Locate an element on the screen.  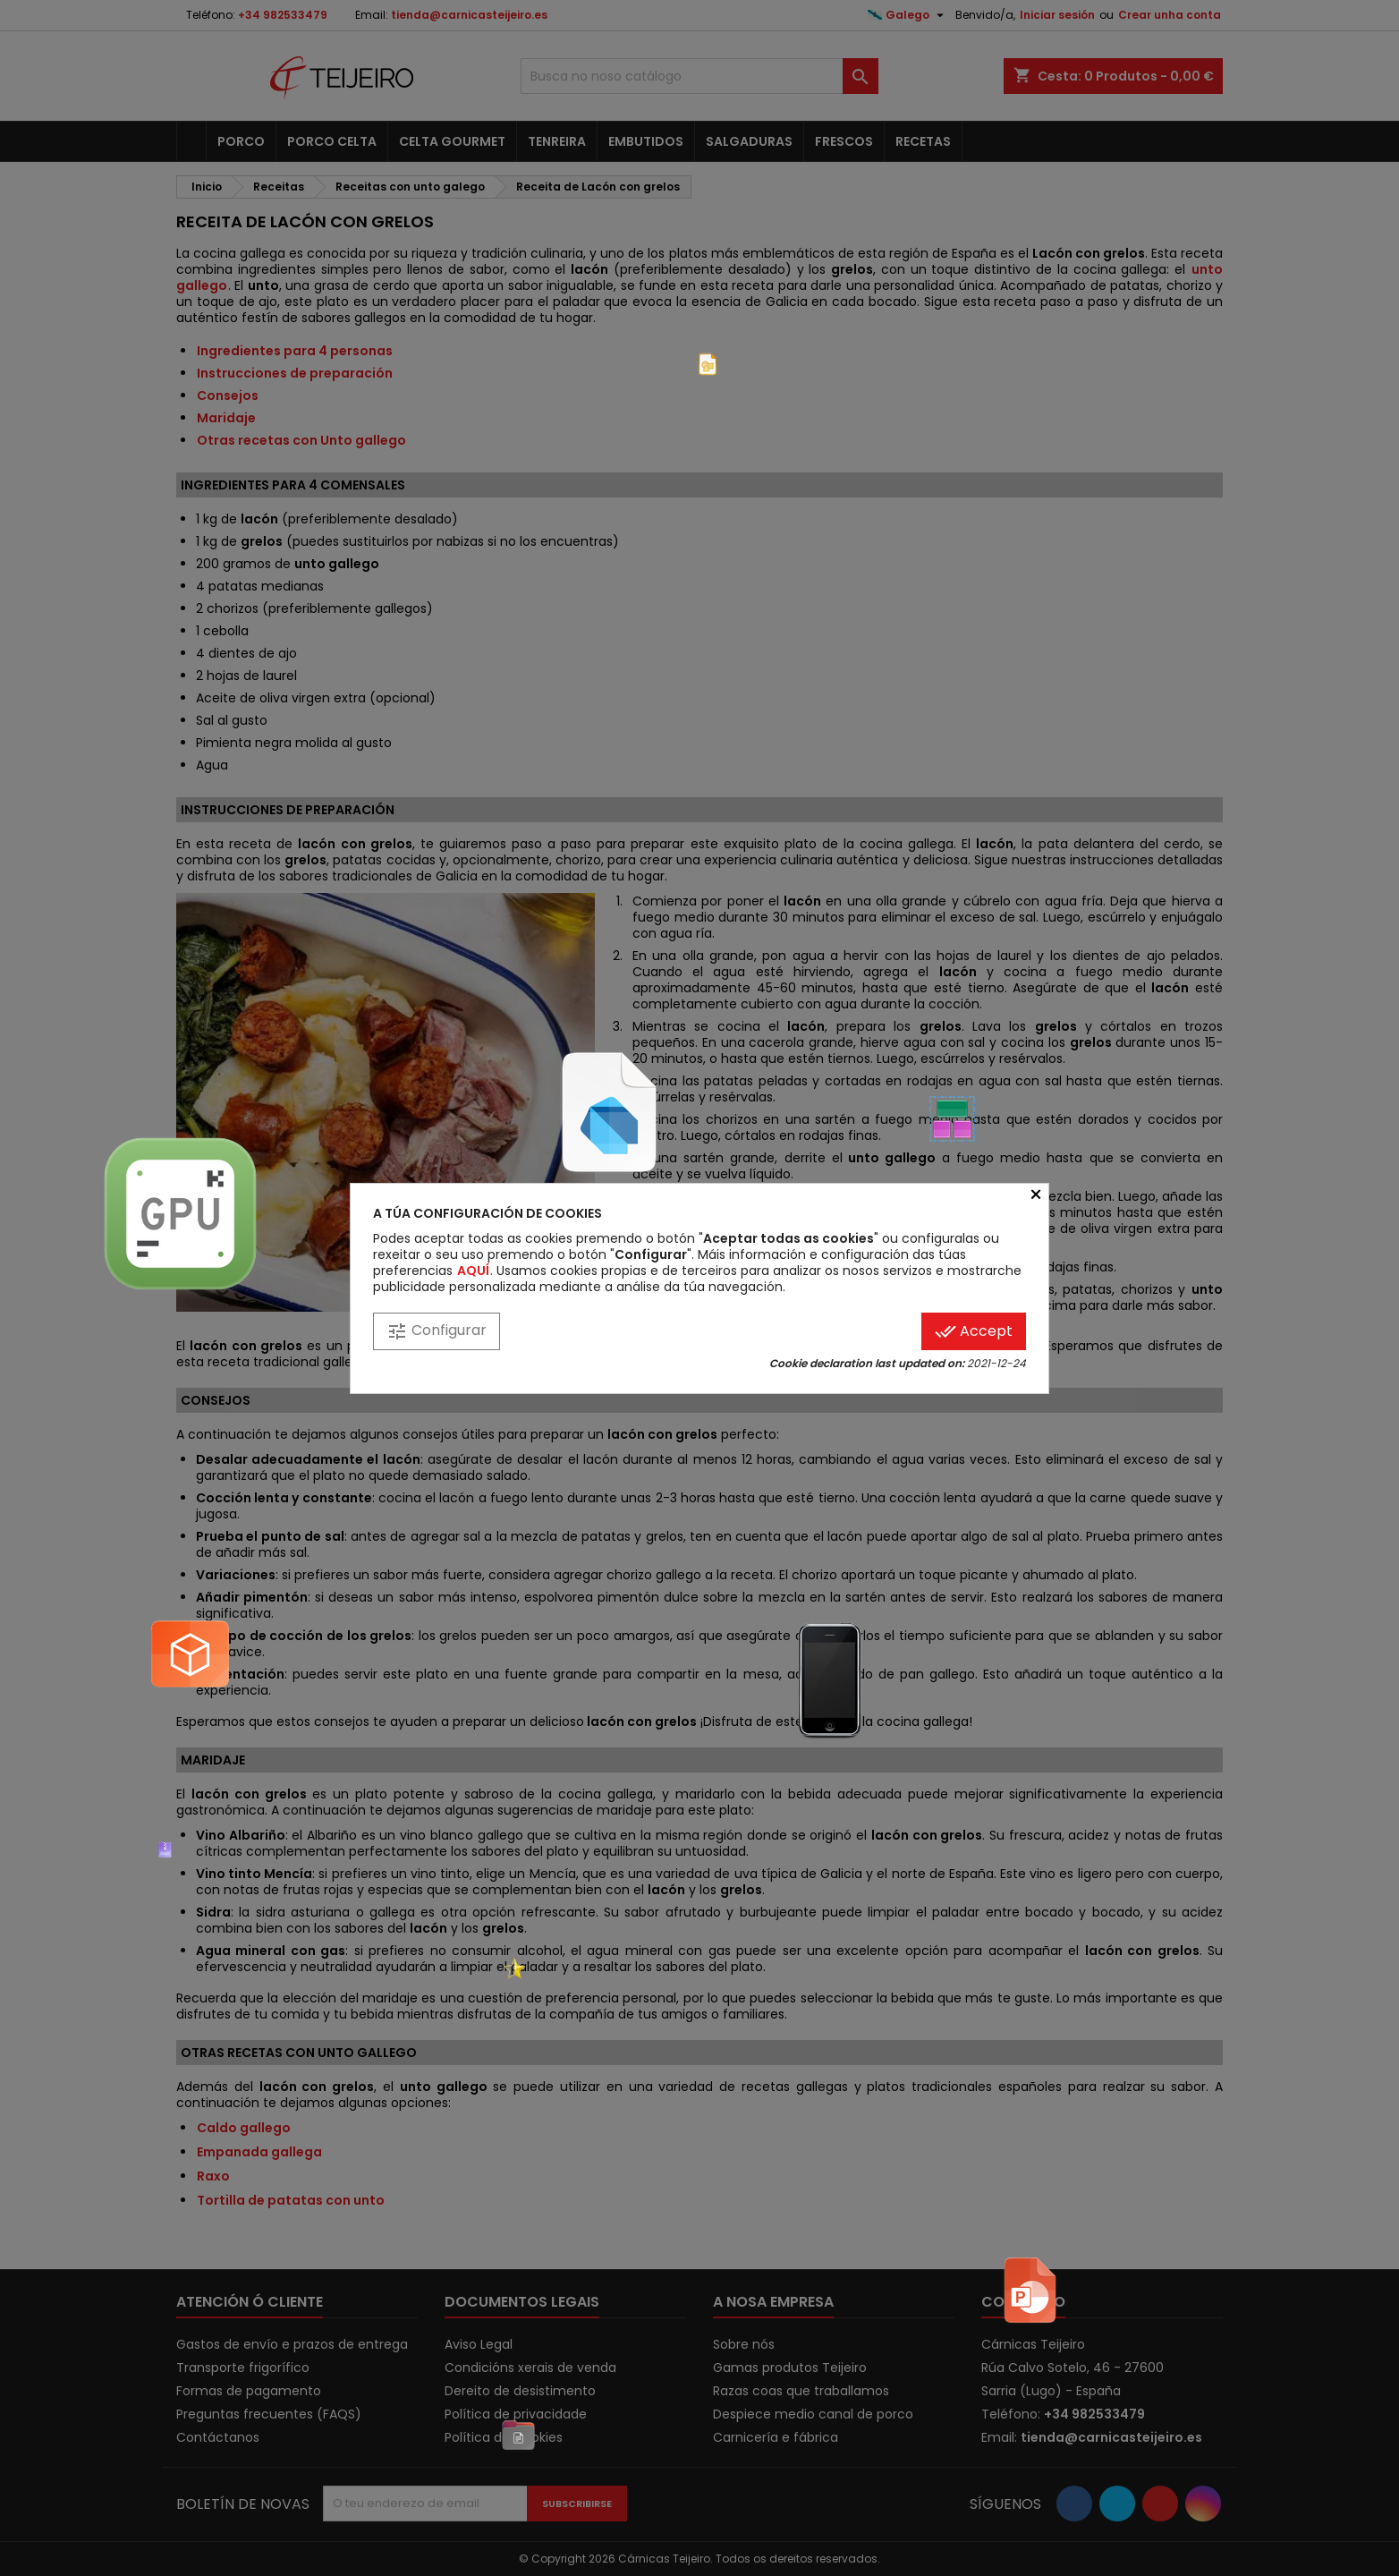
open graphics driver settings is located at coordinates (180, 1216).